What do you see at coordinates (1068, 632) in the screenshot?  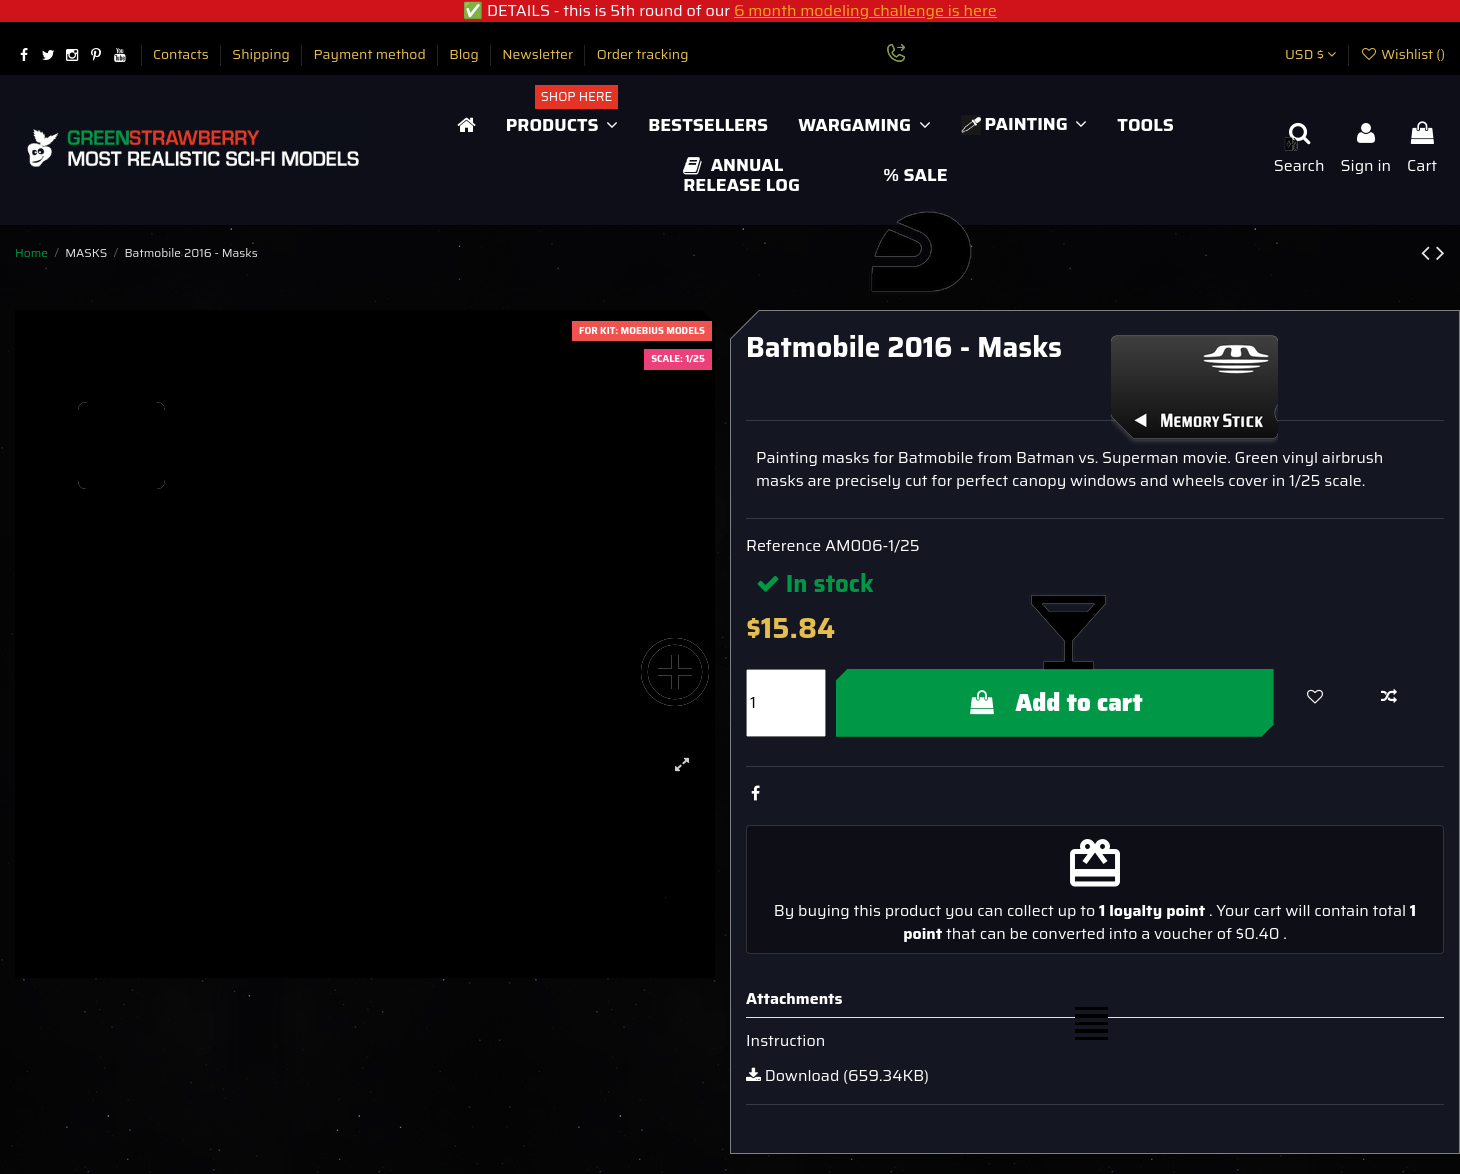 I see `find nearby bars or nightlife` at bounding box center [1068, 632].